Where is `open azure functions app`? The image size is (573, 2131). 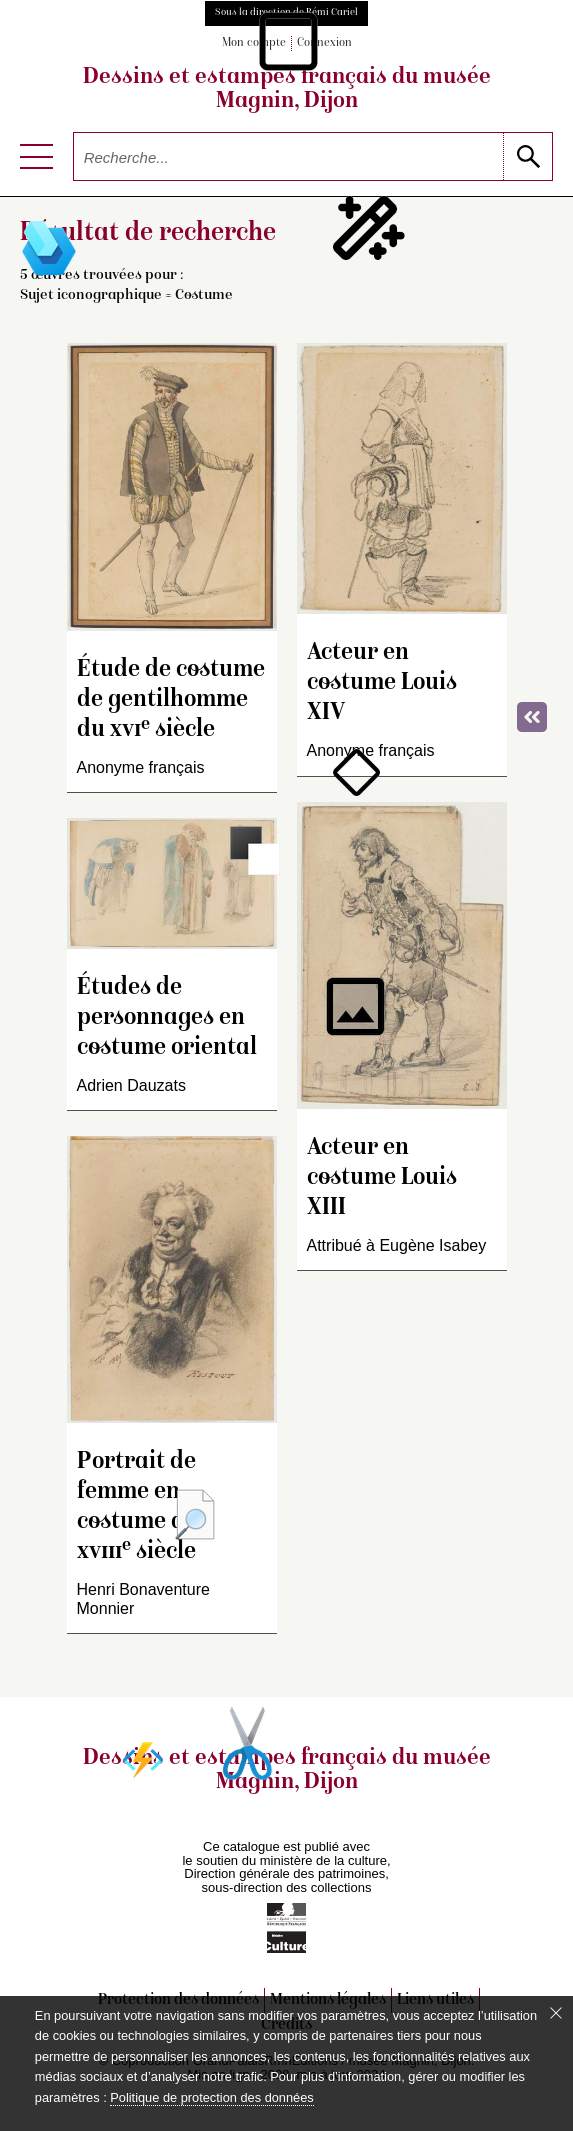
open azure functions app is located at coordinates (143, 1760).